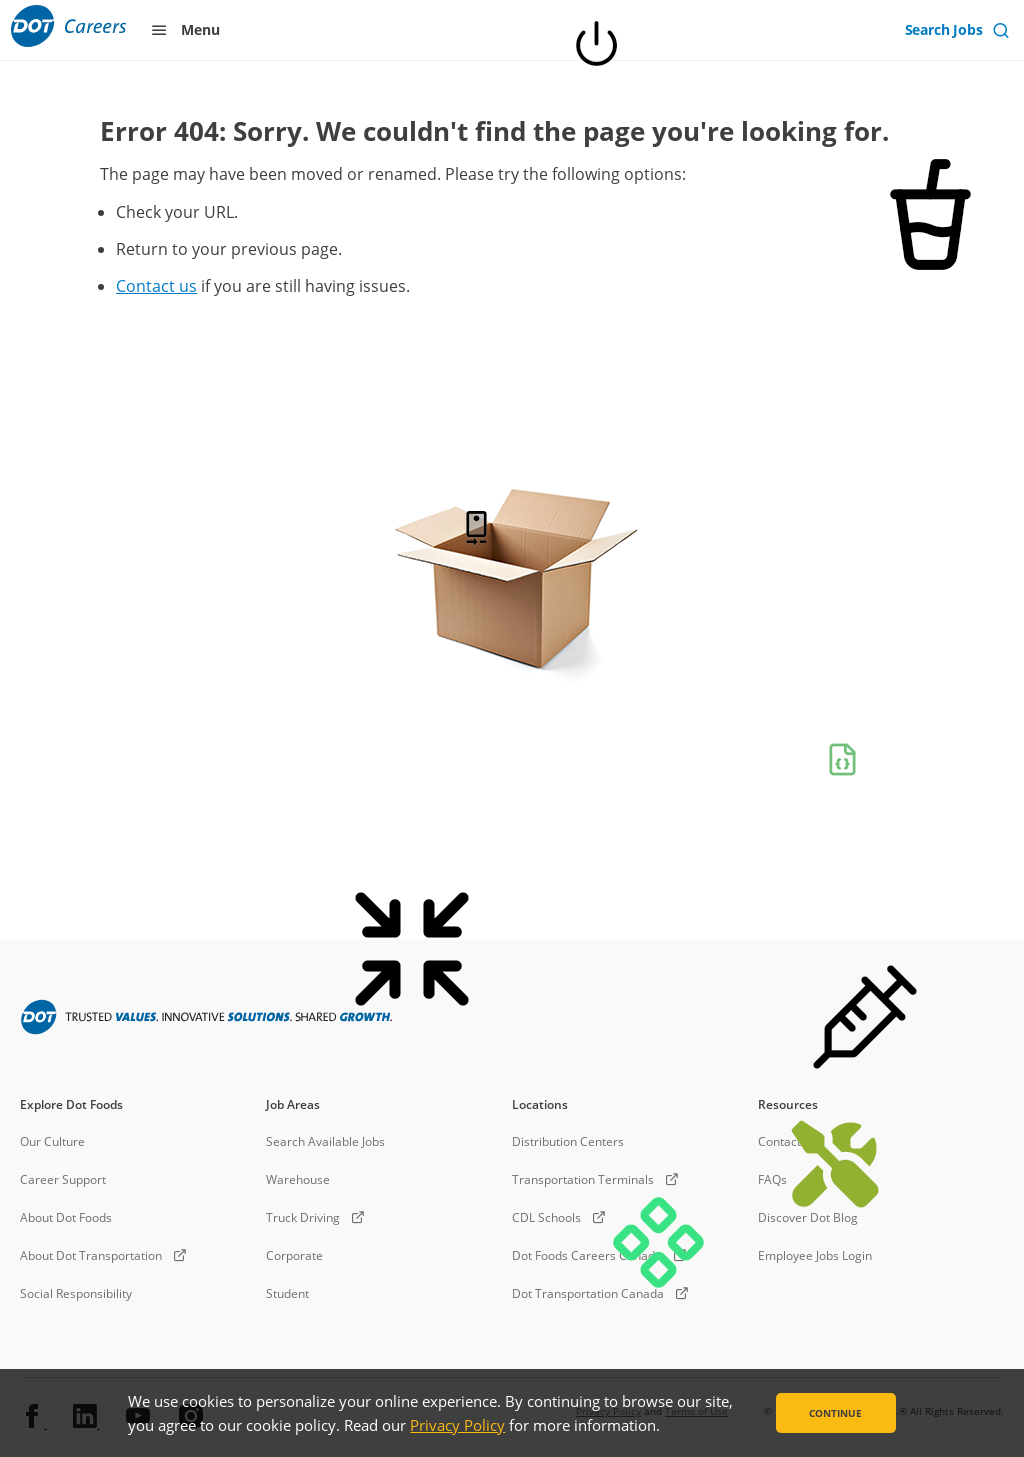 The width and height of the screenshot is (1024, 1457). Describe the element at coordinates (476, 528) in the screenshot. I see `switch to rear camera` at that location.